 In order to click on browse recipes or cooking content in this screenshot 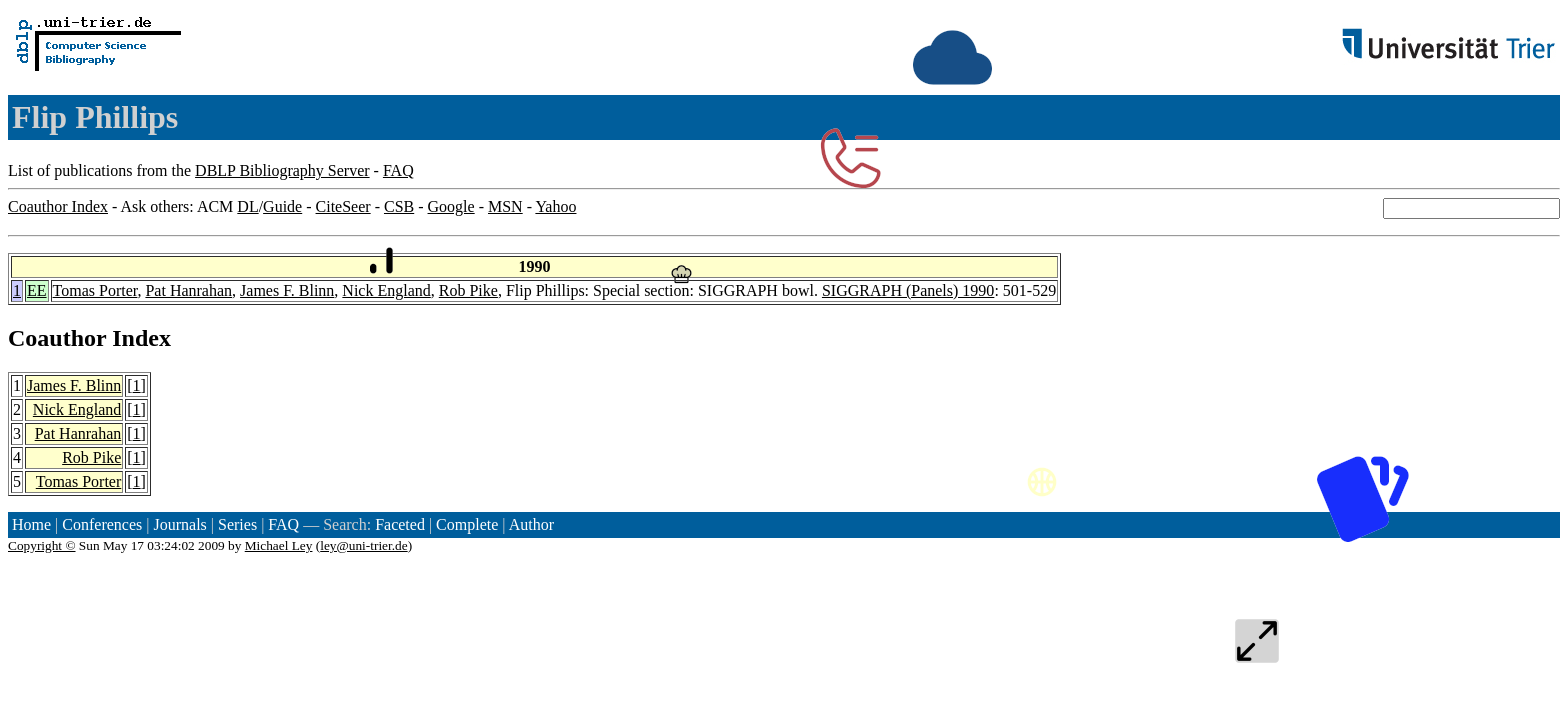, I will do `click(681, 274)`.